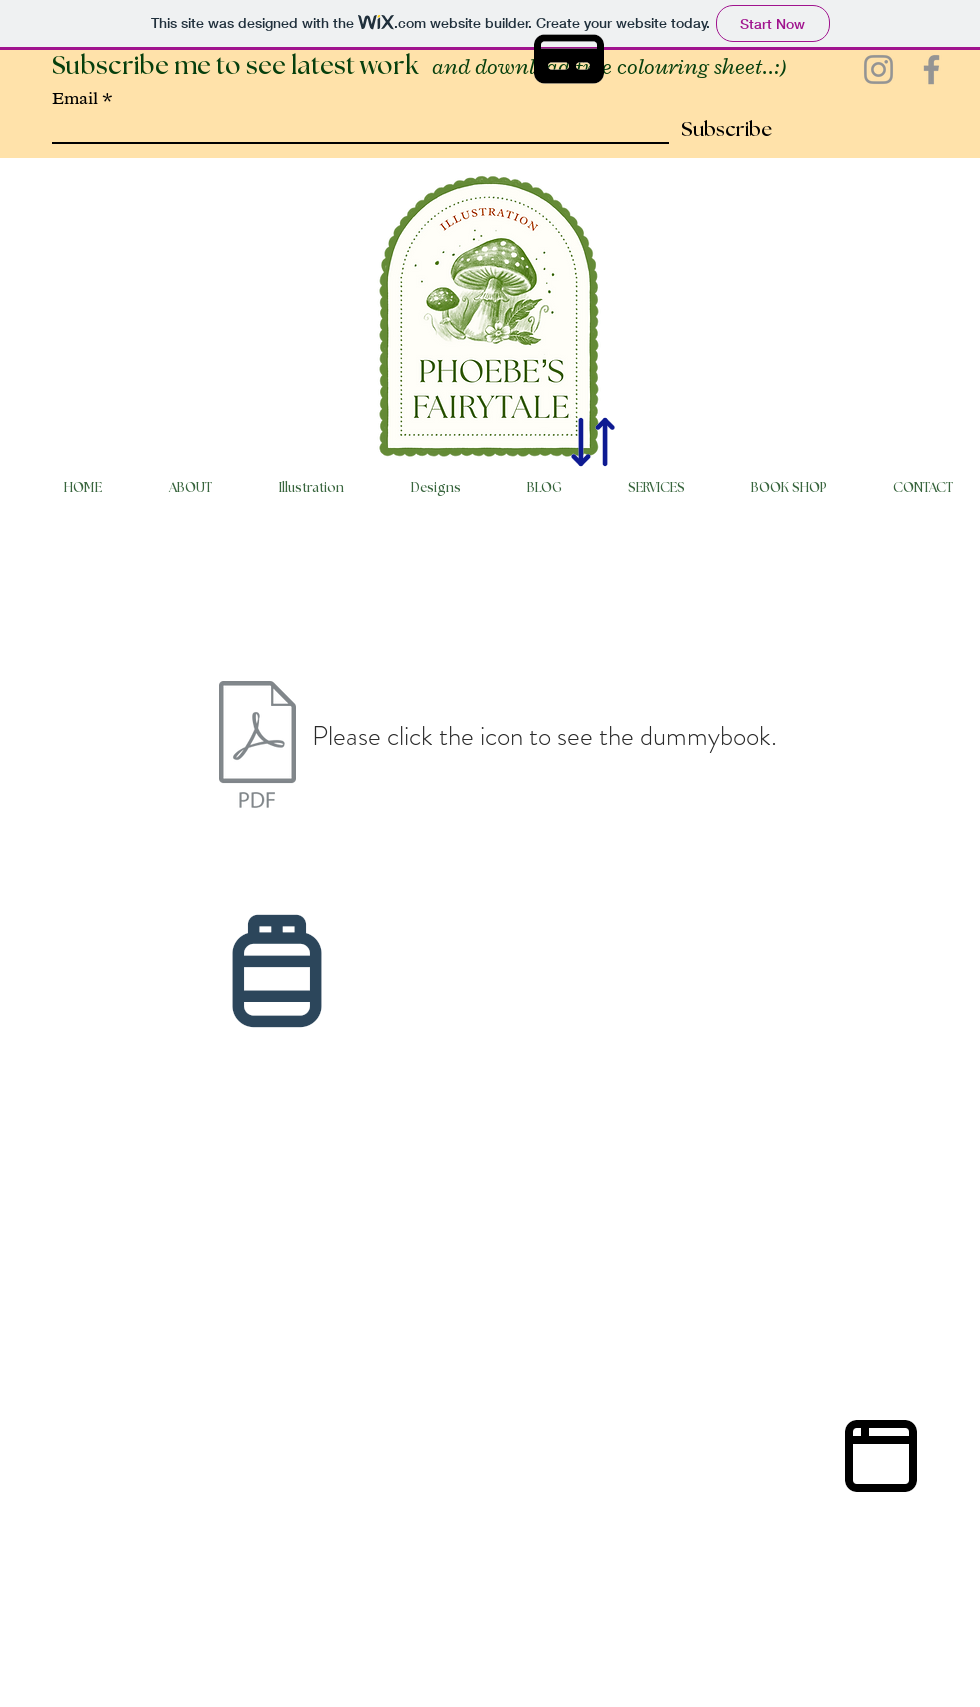 Image resolution: width=980 pixels, height=1707 pixels. What do you see at coordinates (881, 1456) in the screenshot?
I see `open web browser` at bounding box center [881, 1456].